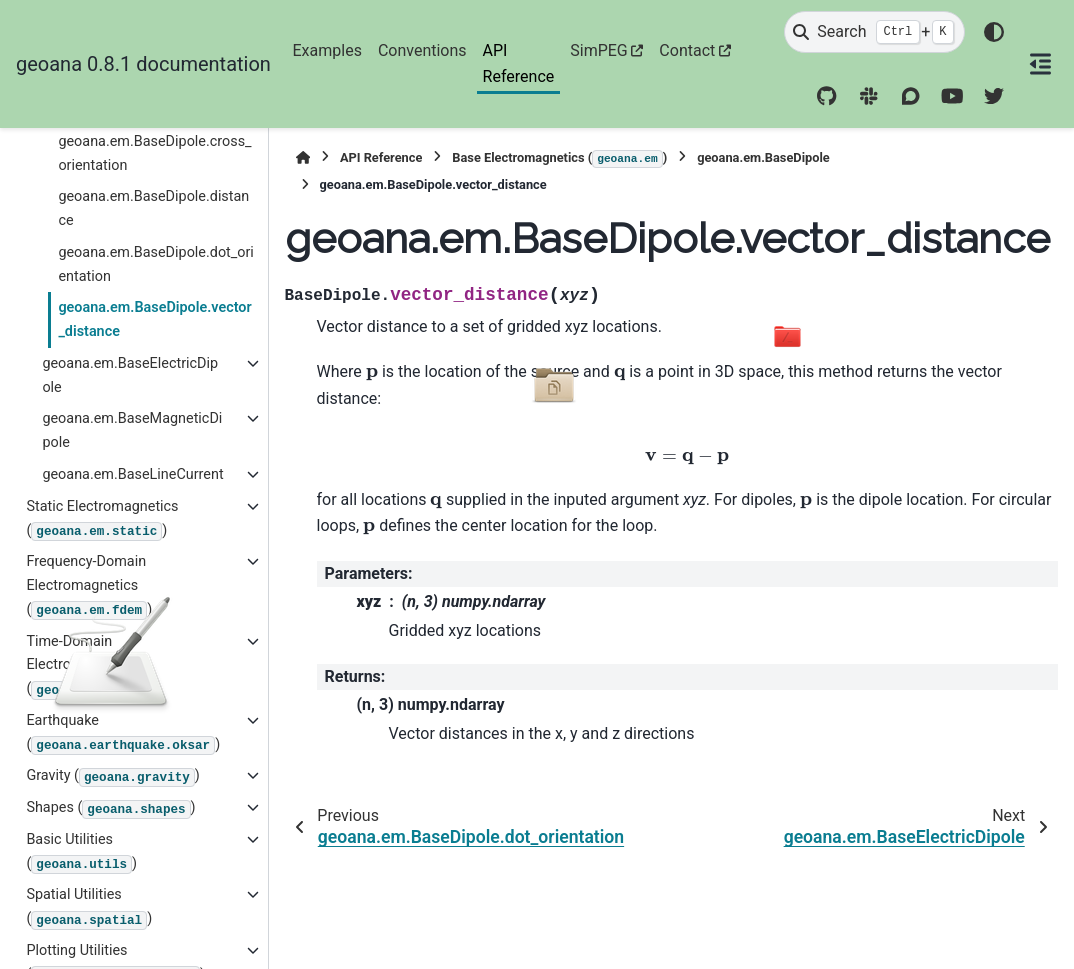 The width and height of the screenshot is (1074, 969). I want to click on open your documents folder, so click(554, 387).